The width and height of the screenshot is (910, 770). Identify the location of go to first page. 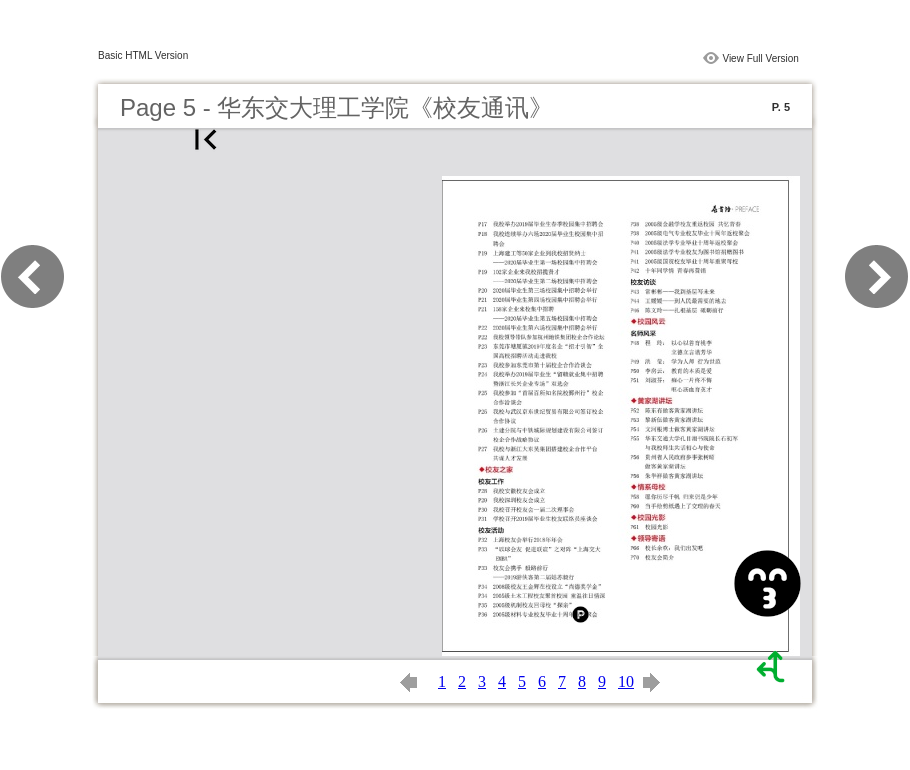
(205, 139).